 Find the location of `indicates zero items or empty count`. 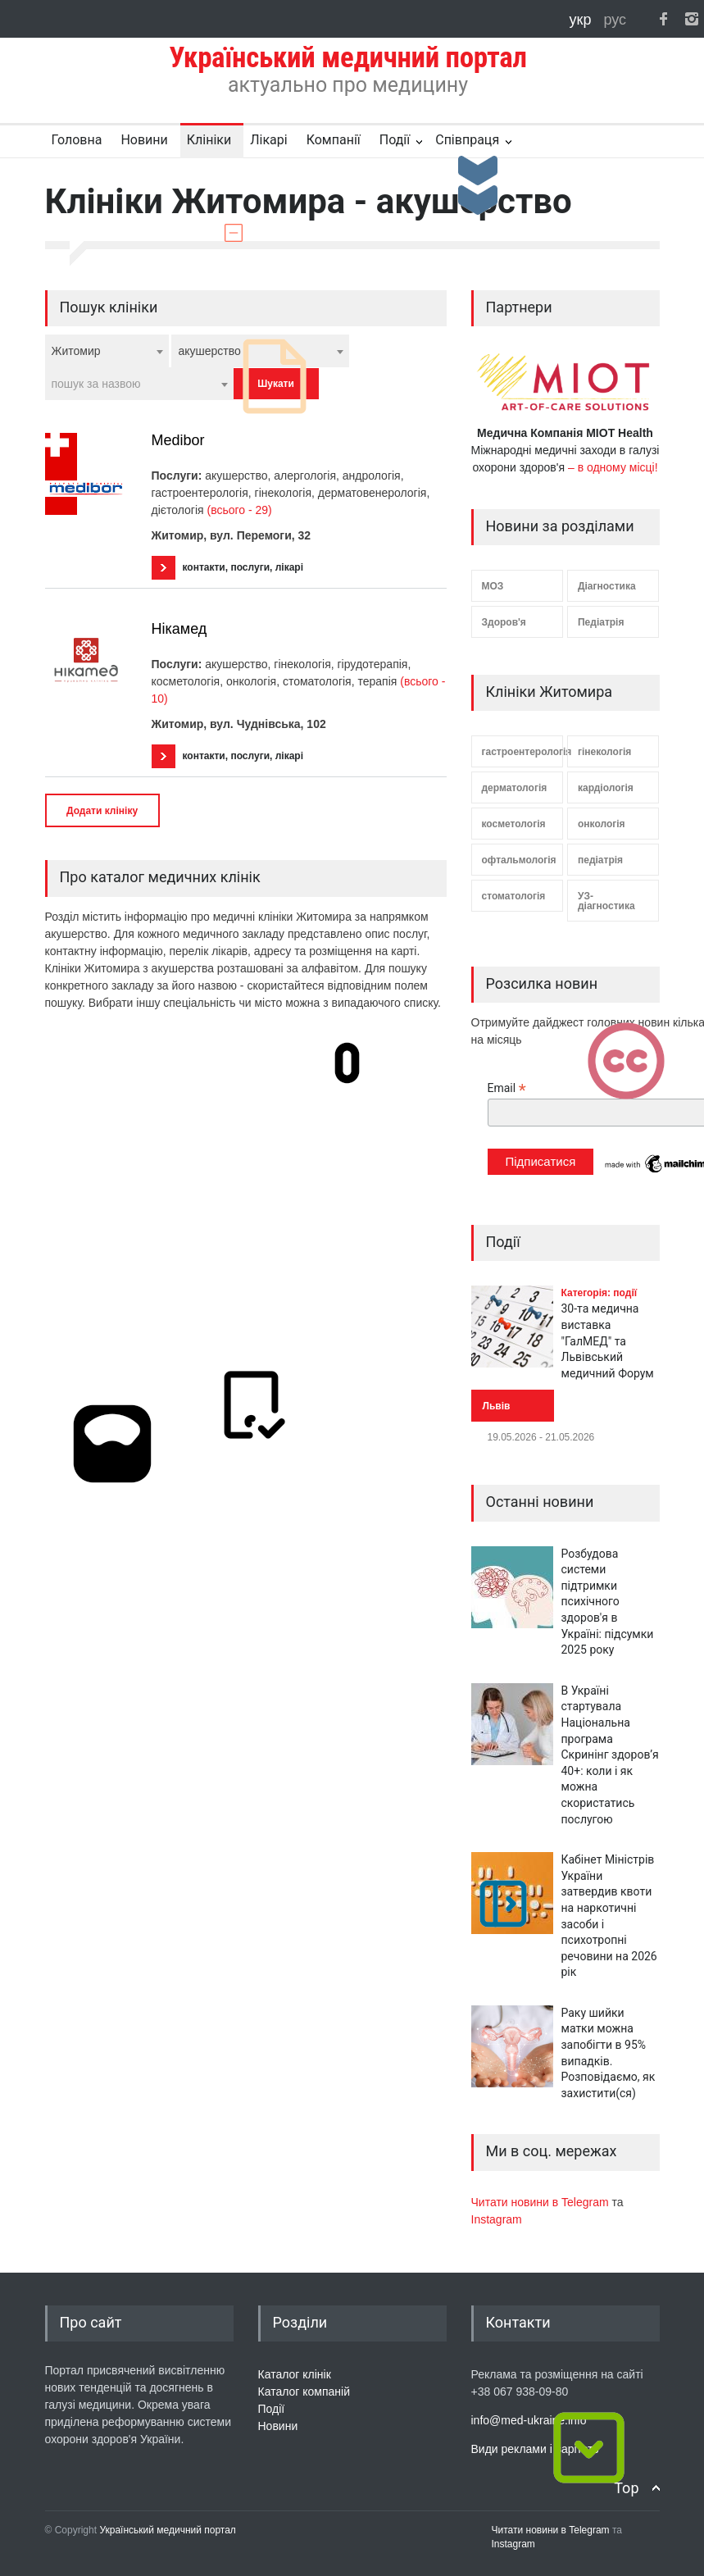

indicates zero items or empty count is located at coordinates (347, 1063).